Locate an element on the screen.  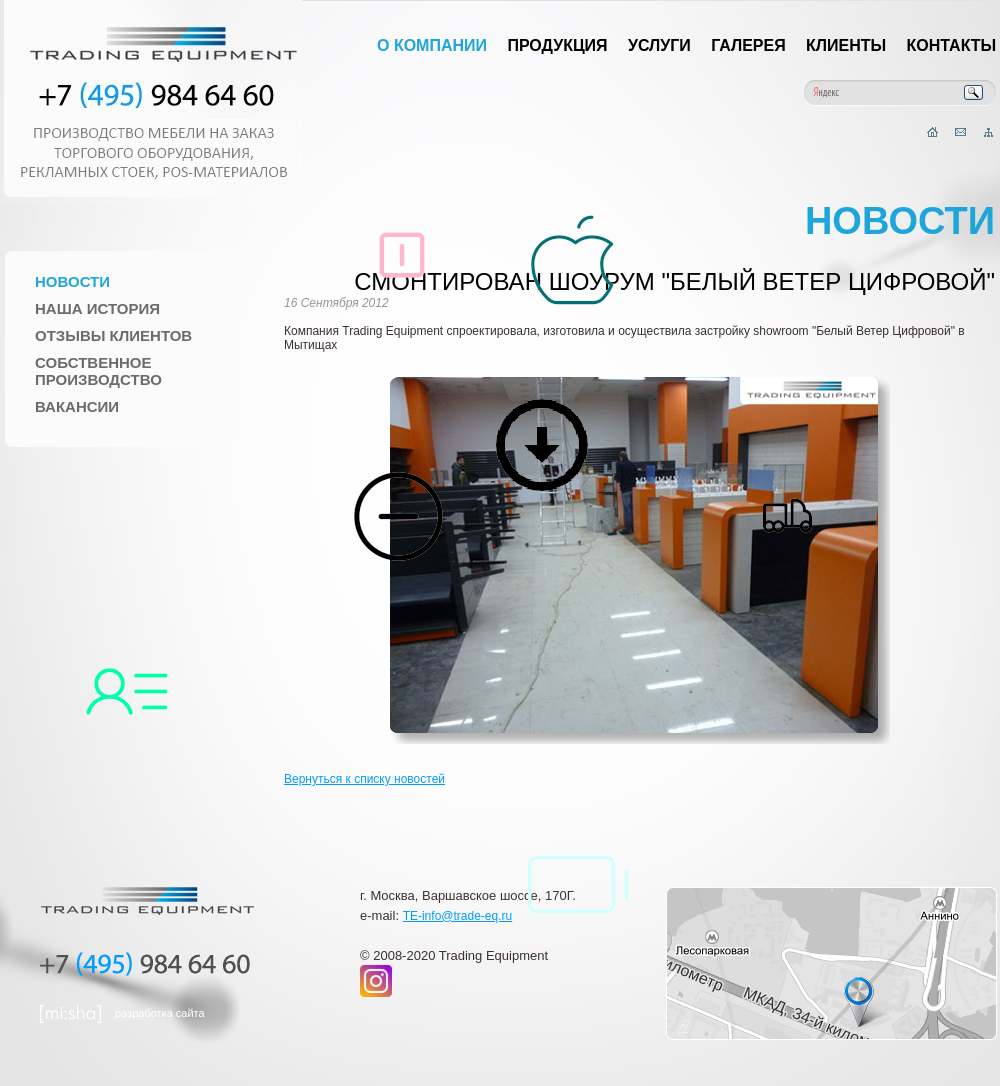
track shipment or delivery status is located at coordinates (787, 515).